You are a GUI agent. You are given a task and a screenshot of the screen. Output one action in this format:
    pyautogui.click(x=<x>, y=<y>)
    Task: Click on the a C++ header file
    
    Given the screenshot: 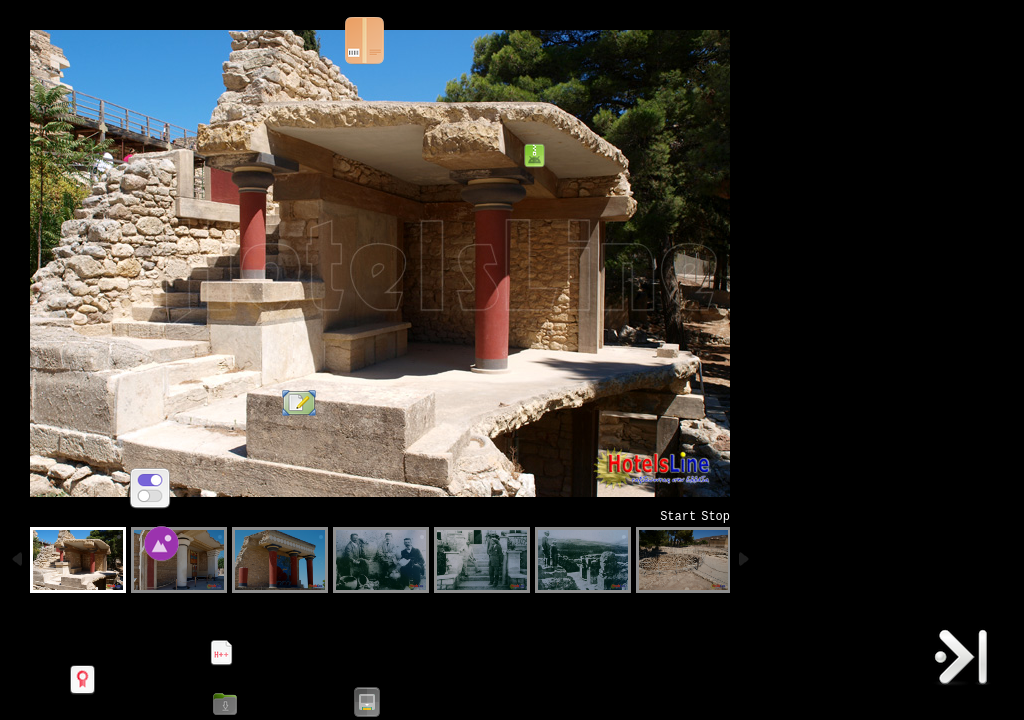 What is the action you would take?
    pyautogui.click(x=221, y=652)
    